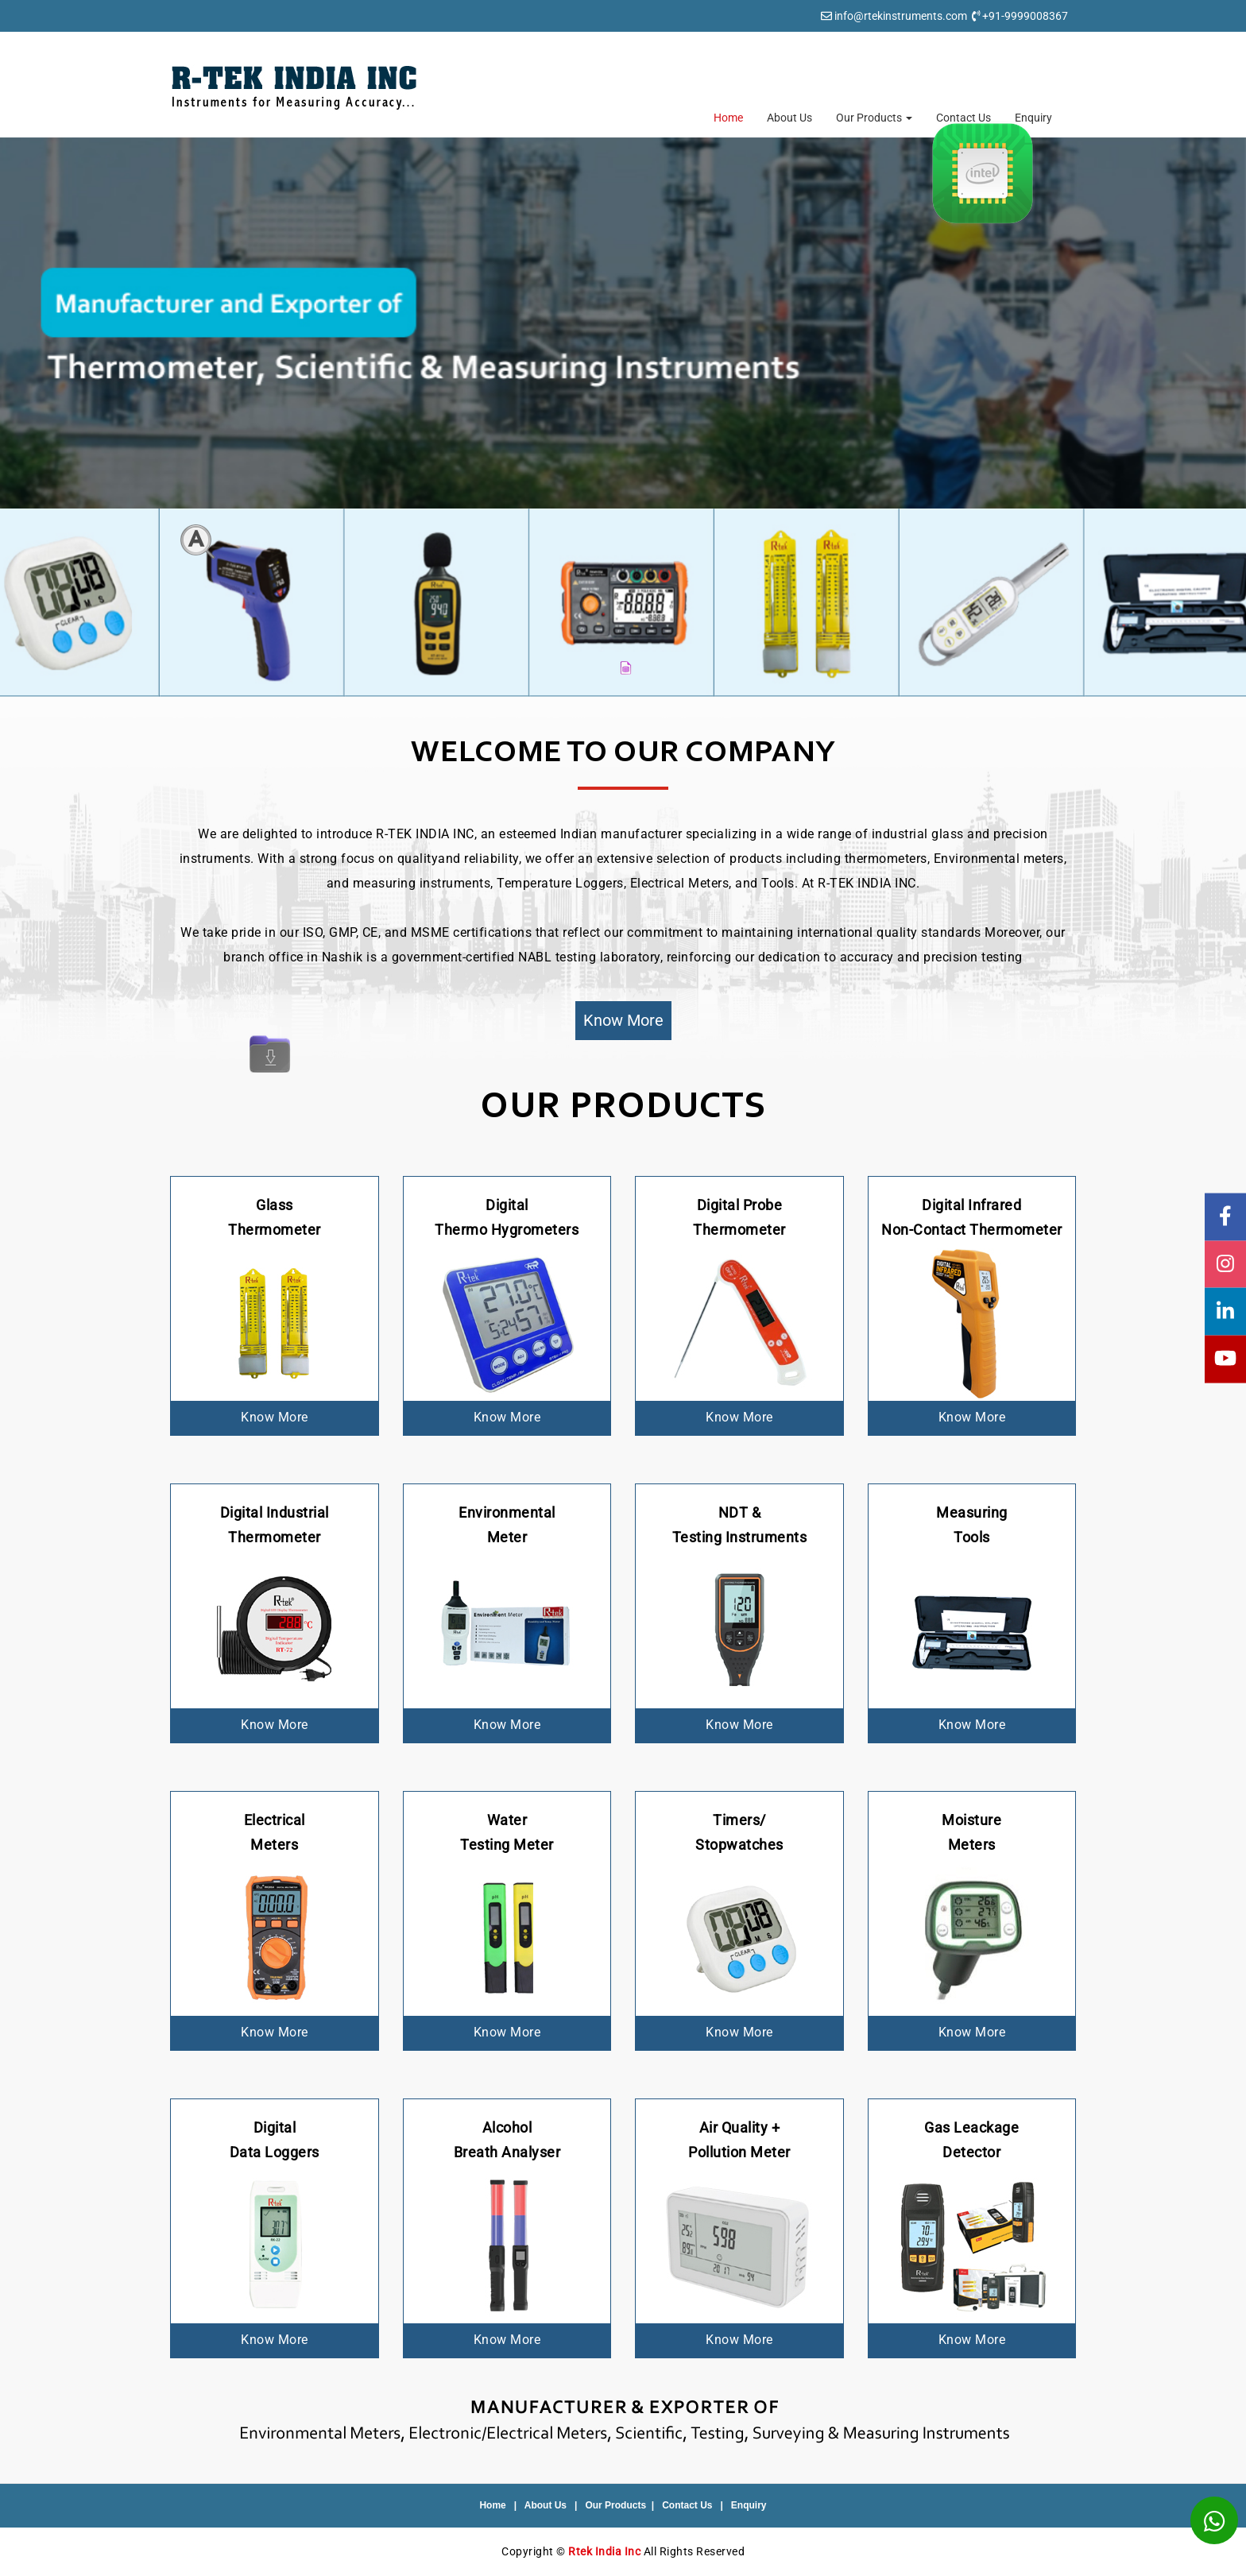  What do you see at coordinates (269, 1054) in the screenshot?
I see `open your downloads folder` at bounding box center [269, 1054].